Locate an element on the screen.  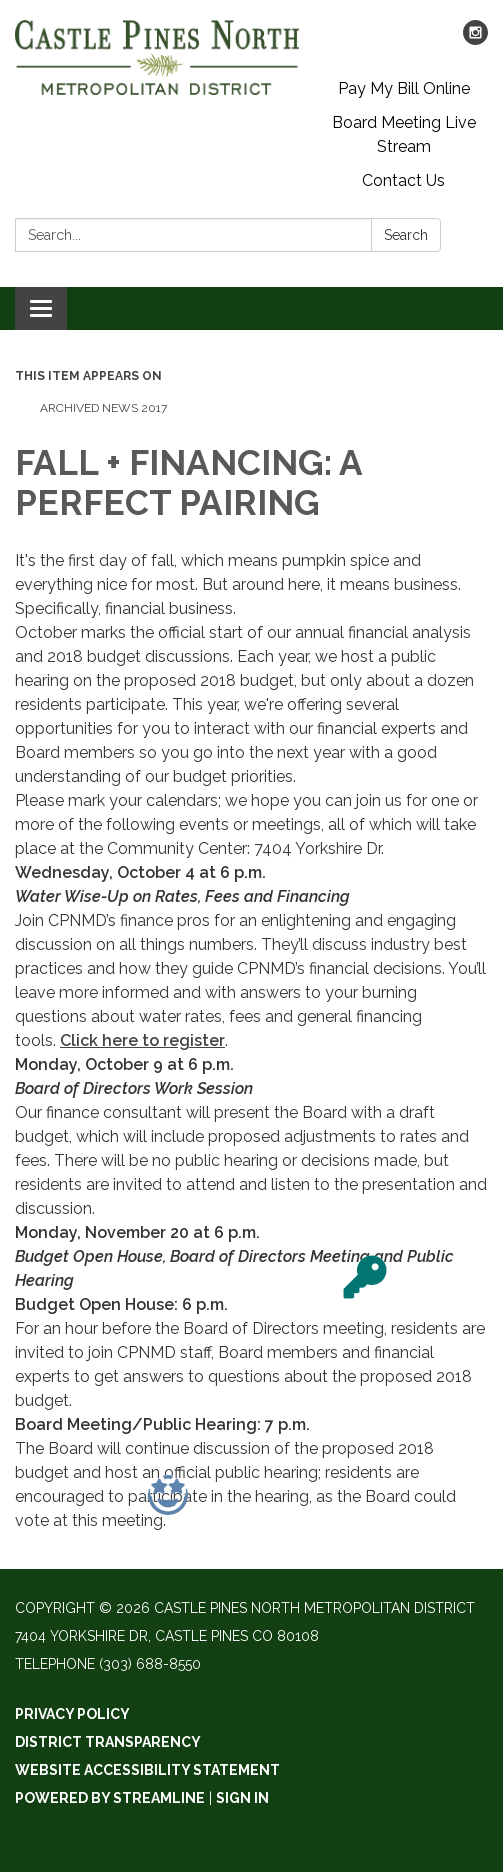
access security or password settings is located at coordinates (365, 1277).